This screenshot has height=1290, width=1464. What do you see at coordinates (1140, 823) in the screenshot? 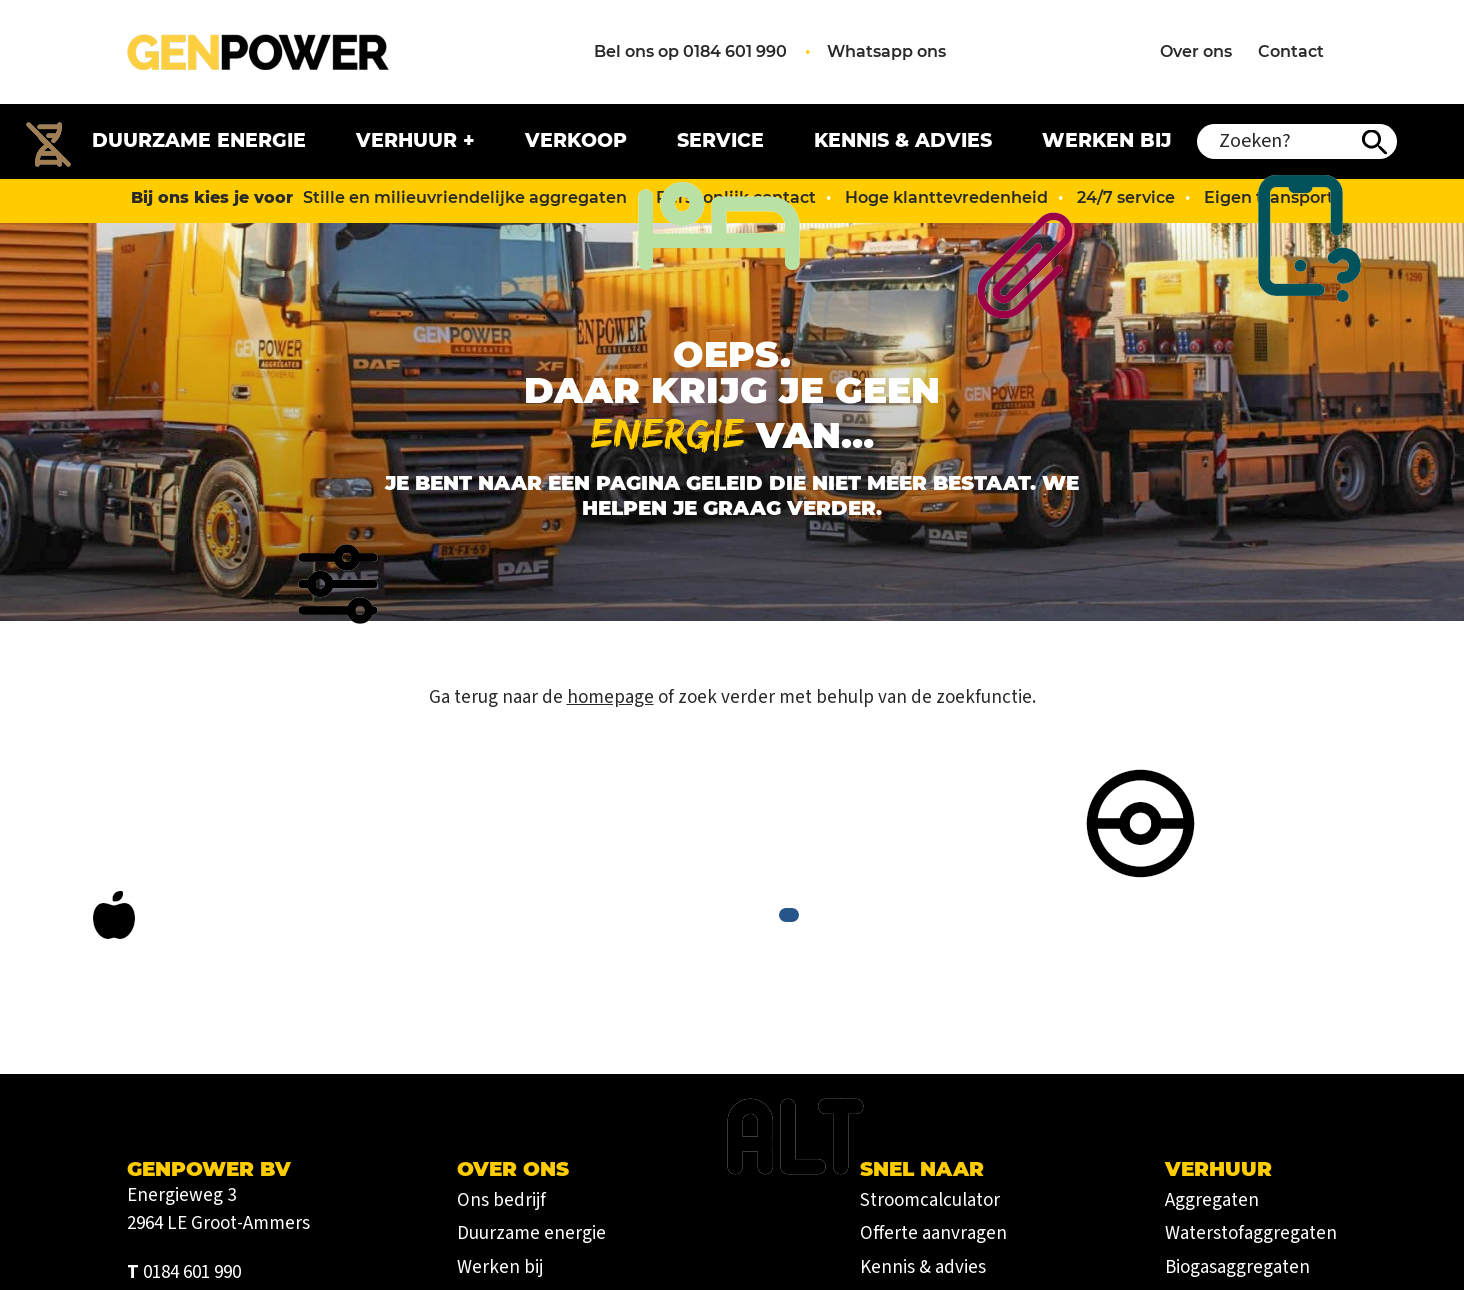
I see `access pokémon collection or inventory` at bounding box center [1140, 823].